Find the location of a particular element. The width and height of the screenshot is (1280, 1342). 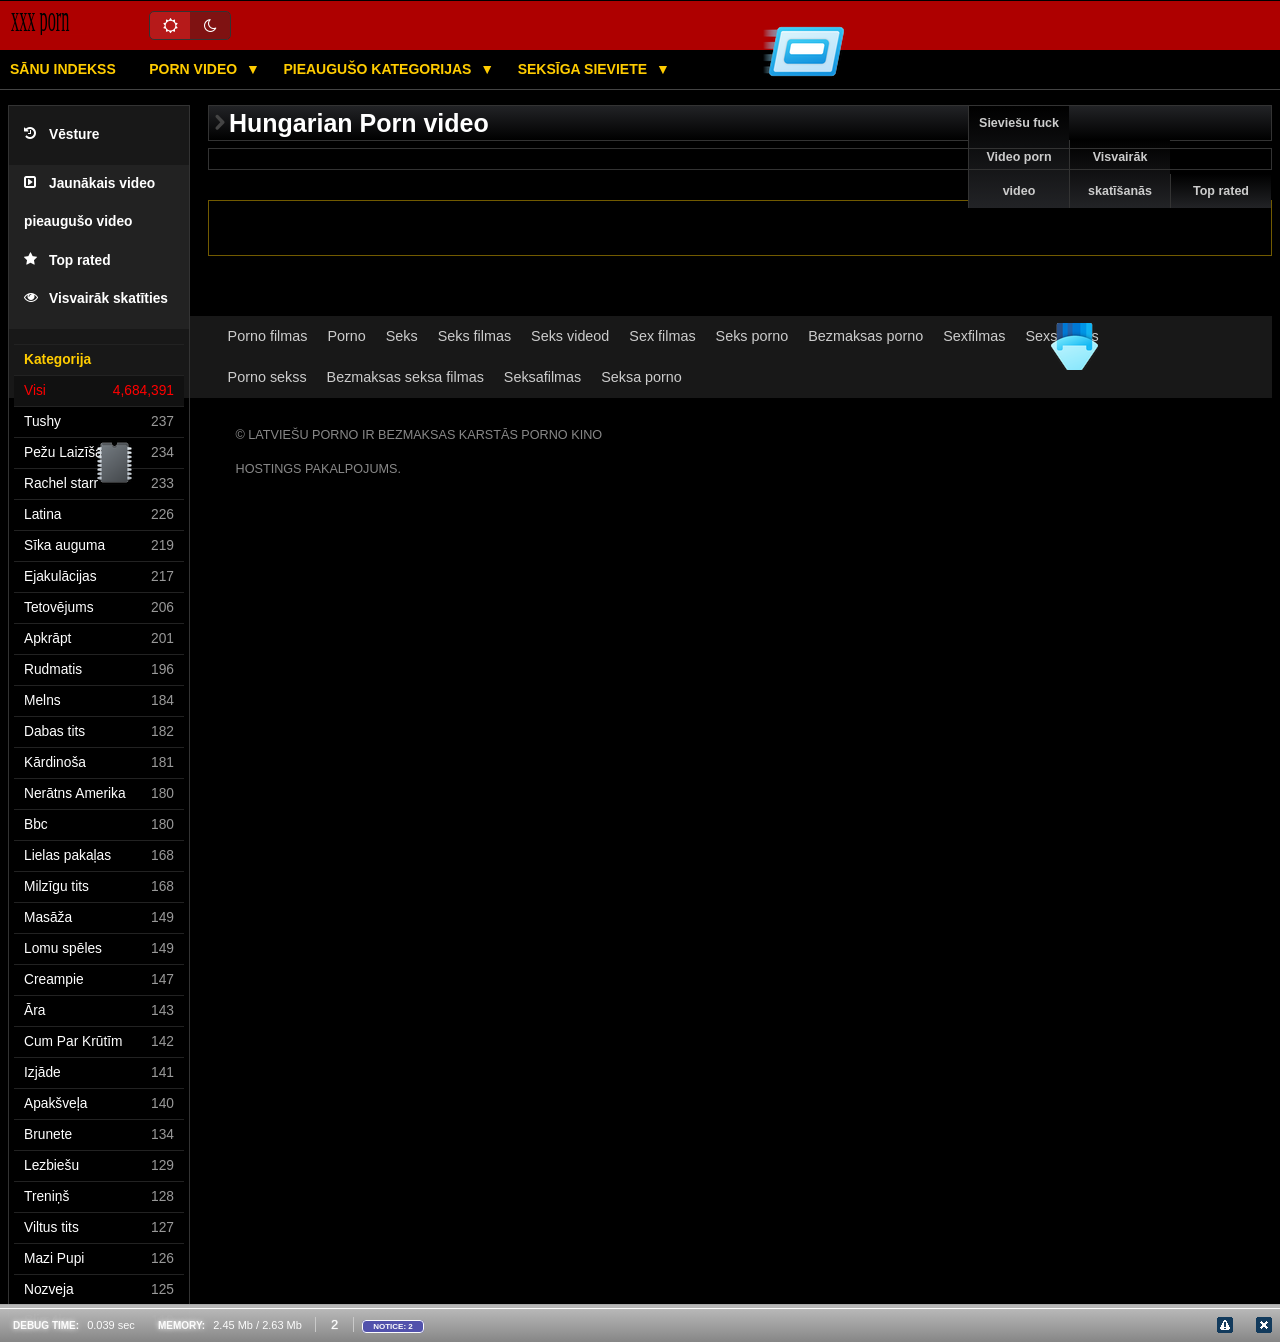

launch or run an application is located at coordinates (806, 51).